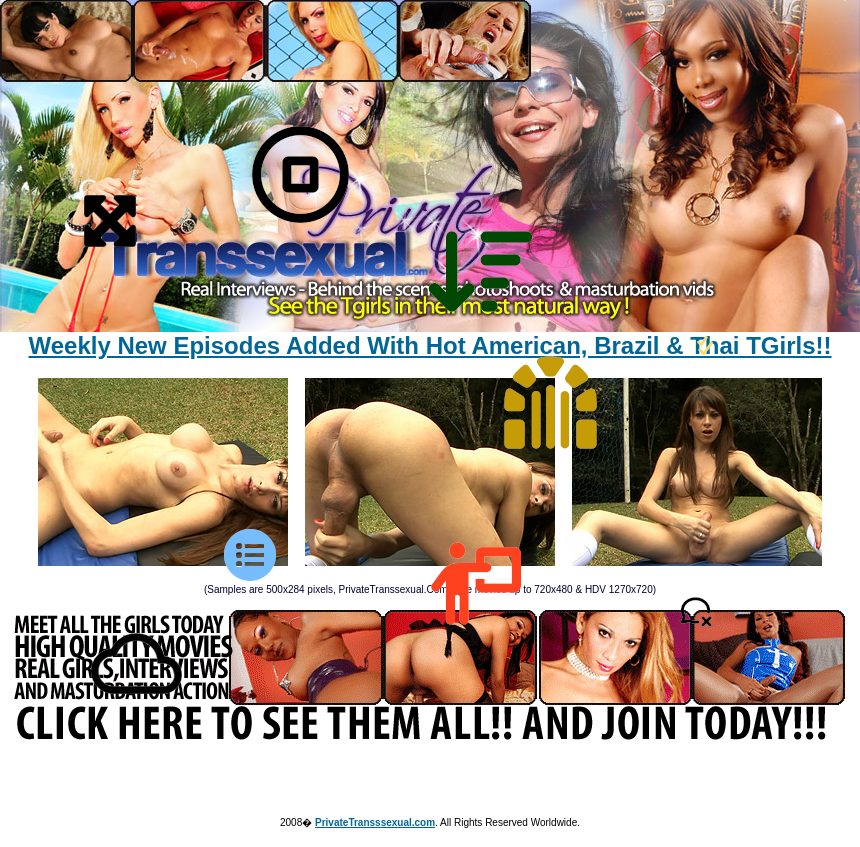 The height and width of the screenshot is (847, 860). Describe the element at coordinates (136, 663) in the screenshot. I see `cloud storage or sync status` at that location.